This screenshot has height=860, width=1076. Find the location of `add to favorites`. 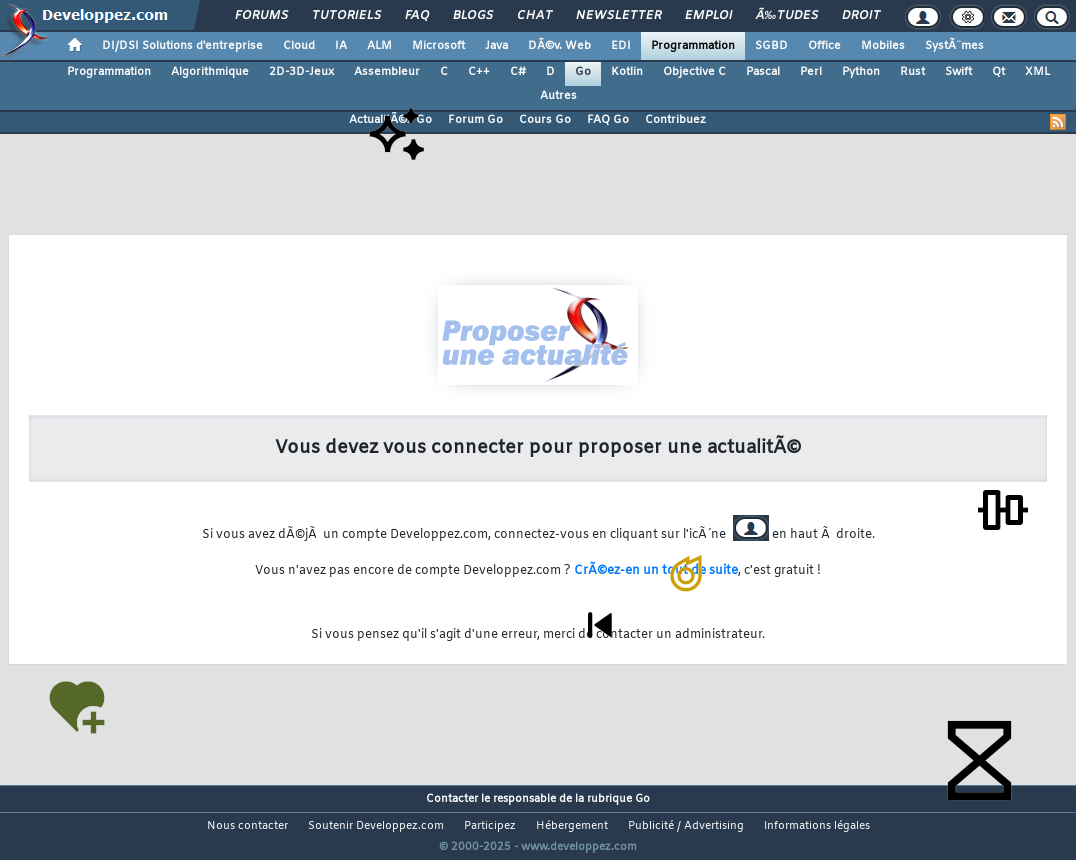

add to favorites is located at coordinates (77, 706).